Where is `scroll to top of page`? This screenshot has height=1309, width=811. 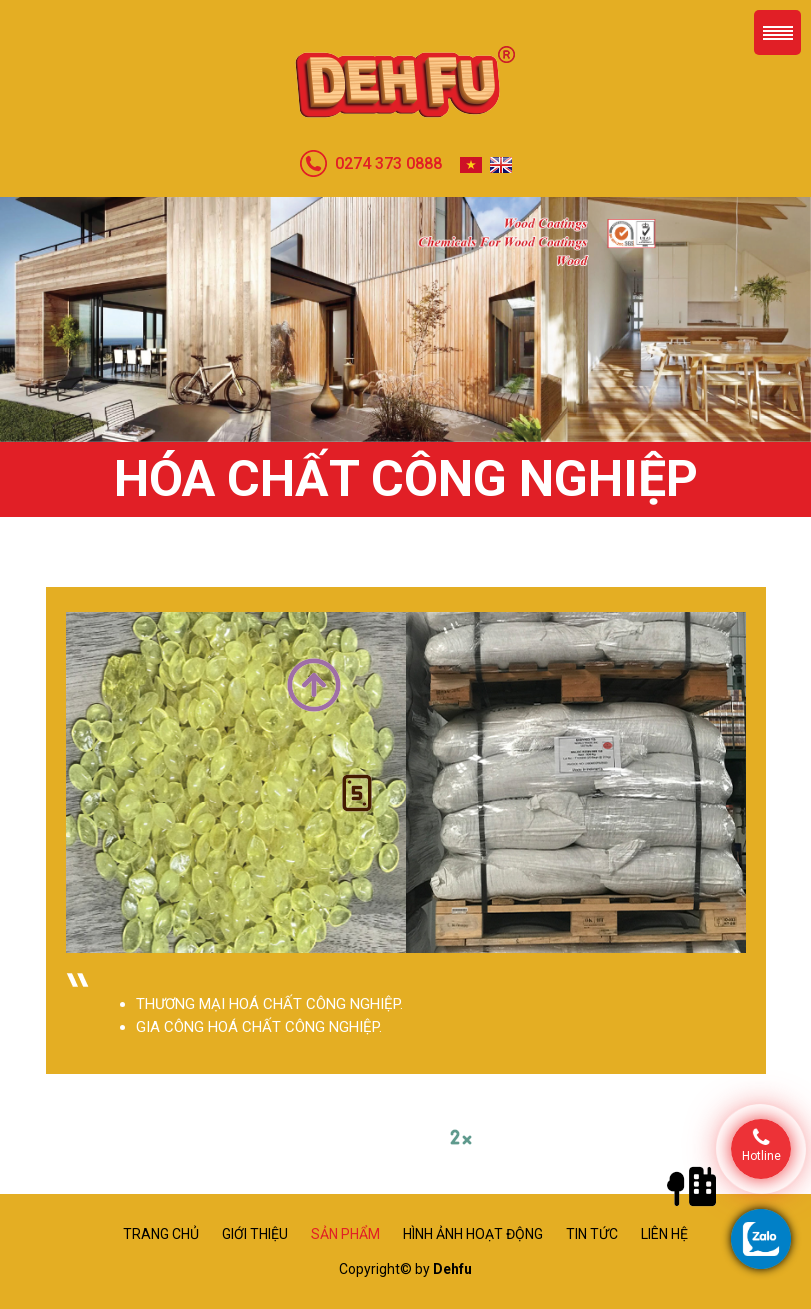 scroll to top of page is located at coordinates (314, 685).